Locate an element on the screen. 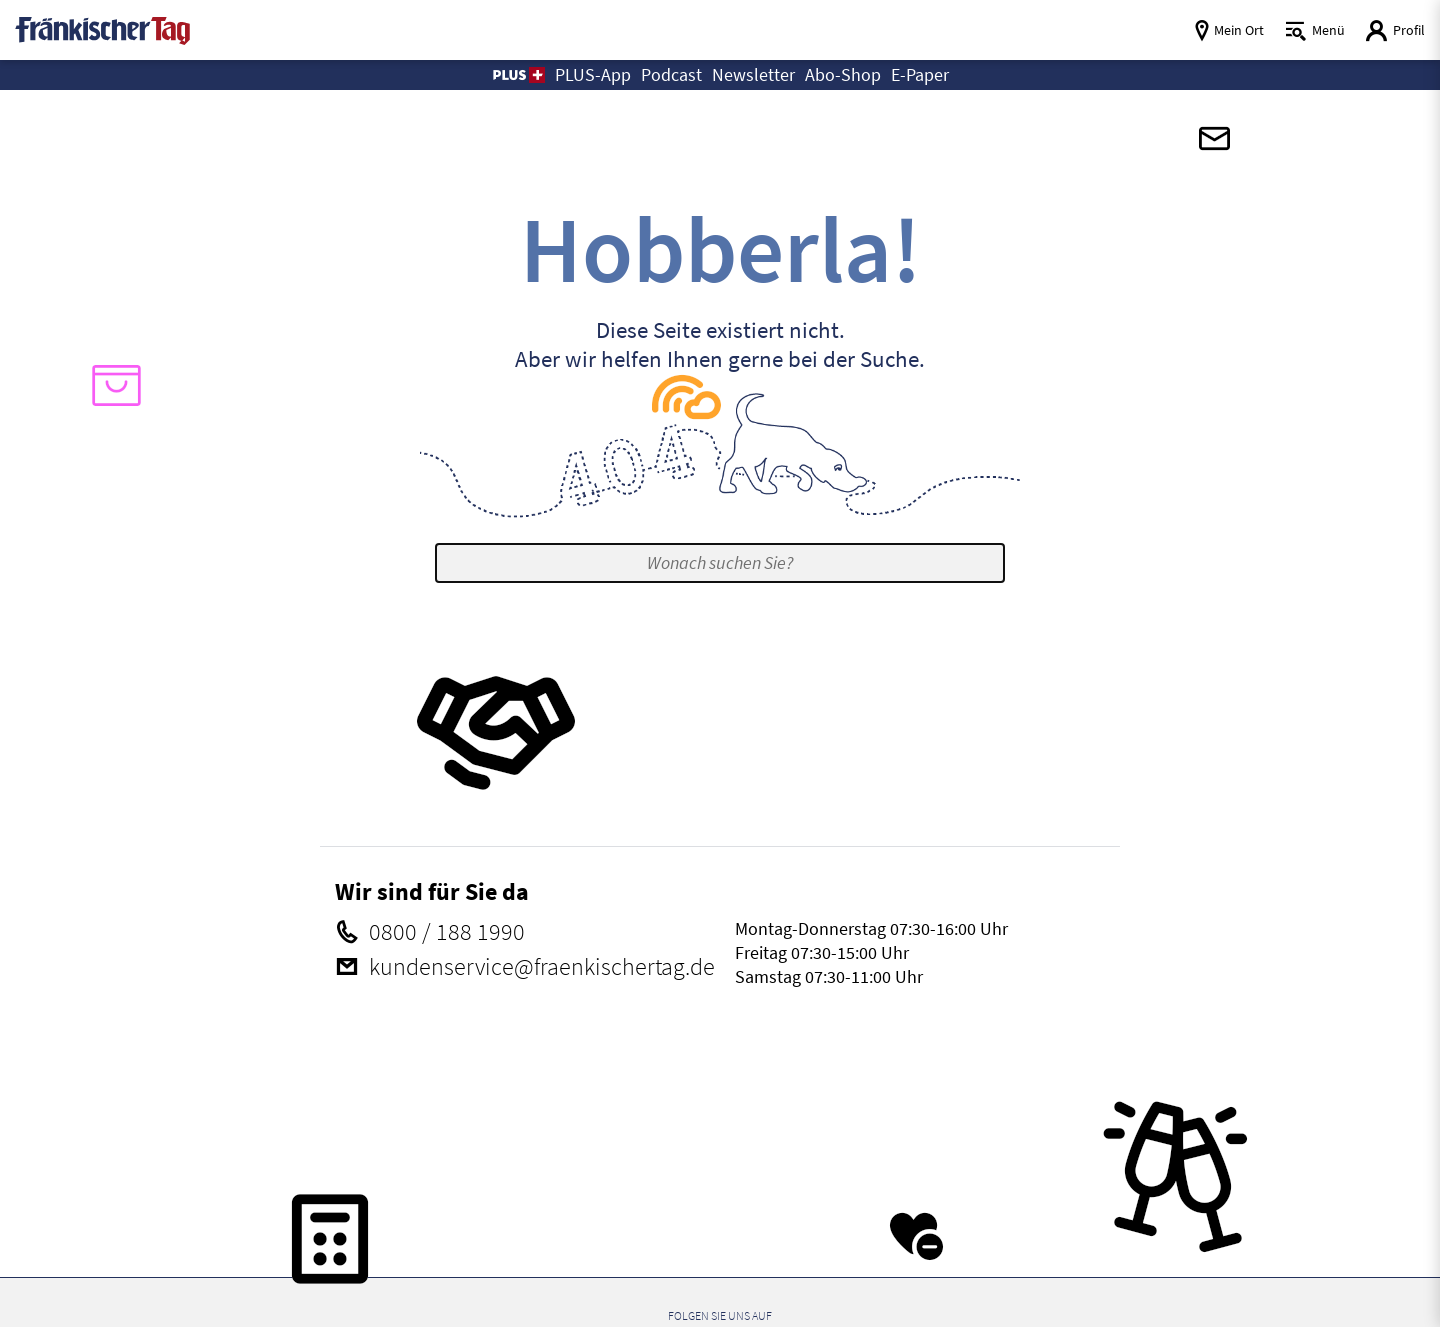 This screenshot has height=1327, width=1440. view your shopping bag is located at coordinates (116, 385).